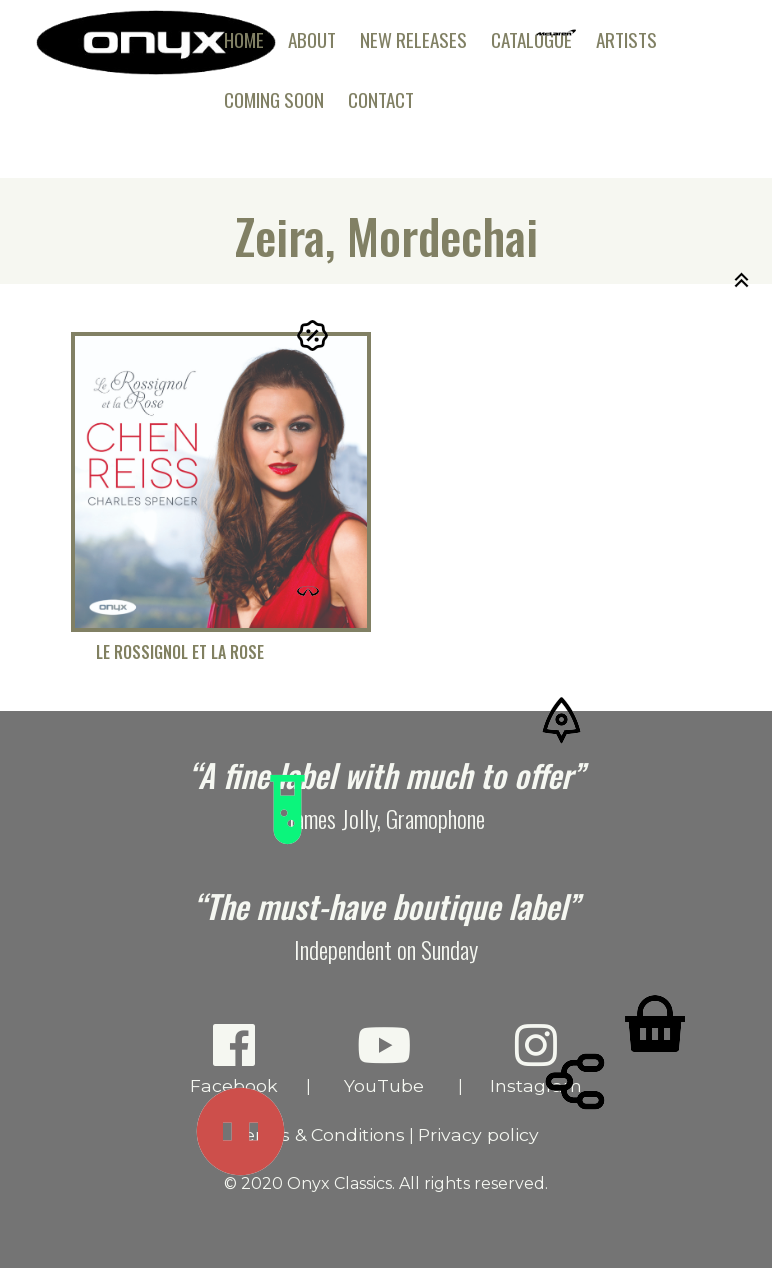 The height and width of the screenshot is (1268, 772). I want to click on scroll to top of page, so click(741, 280).